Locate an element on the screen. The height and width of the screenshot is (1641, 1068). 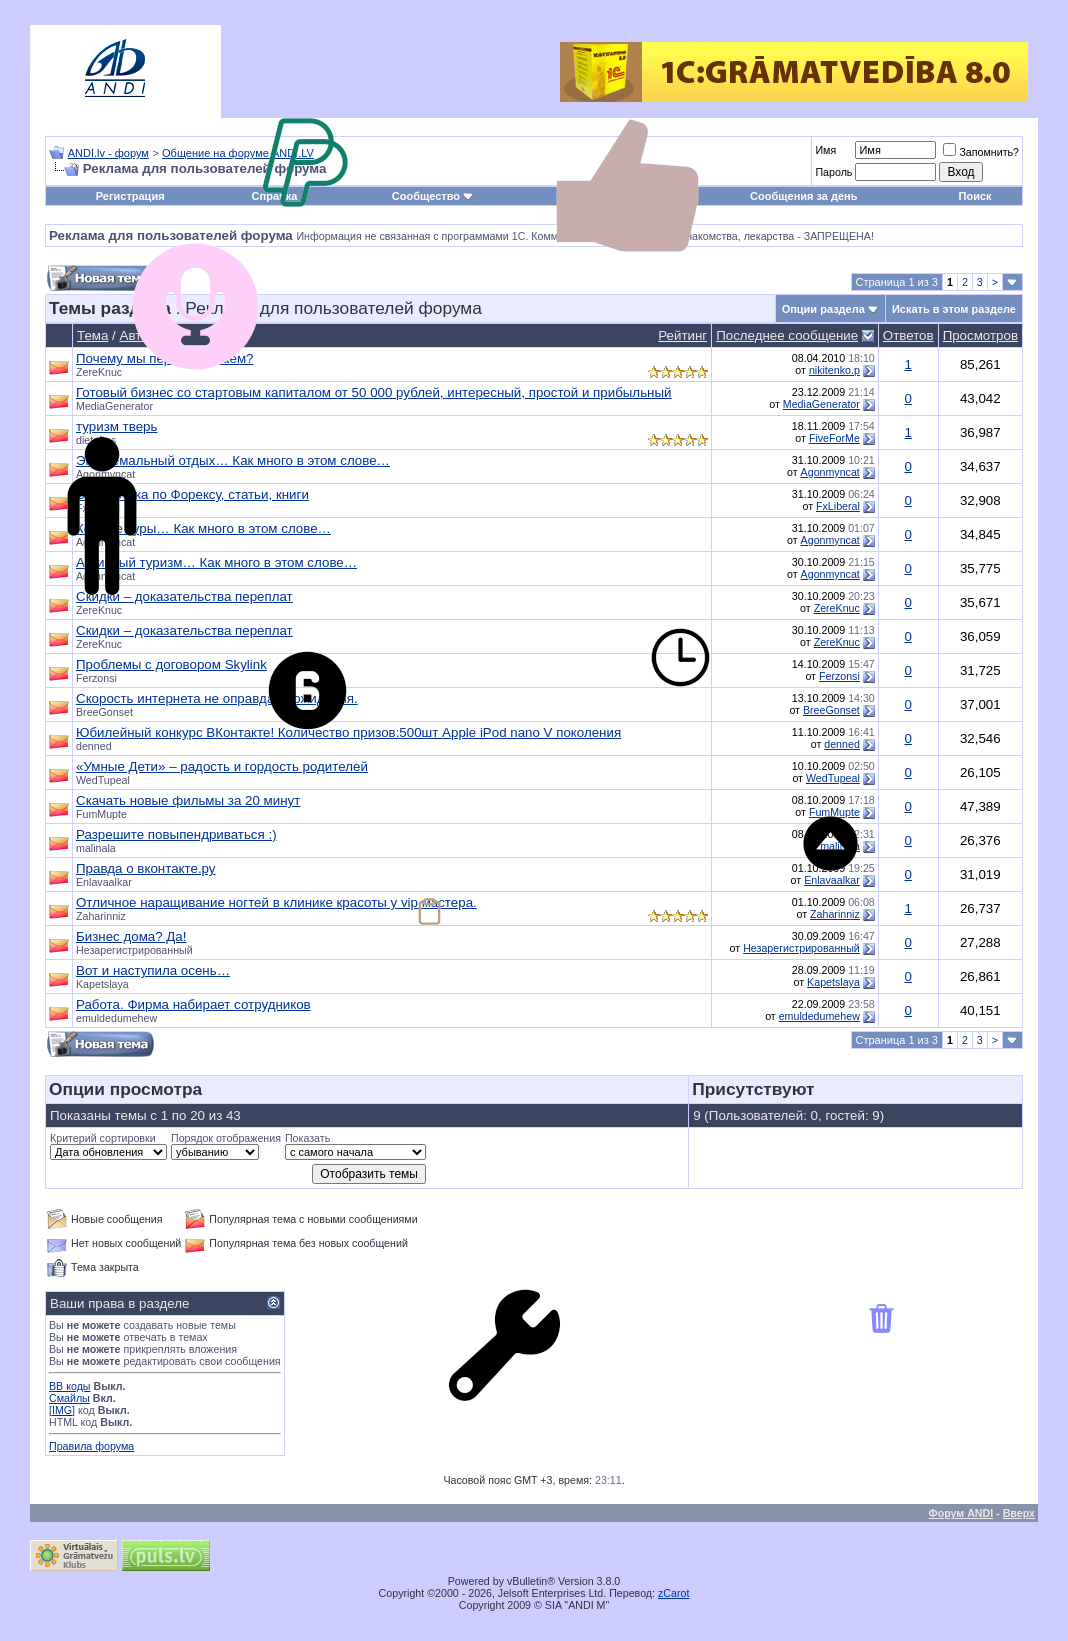
indicates step 6 in a numbered process is located at coordinates (307, 690).